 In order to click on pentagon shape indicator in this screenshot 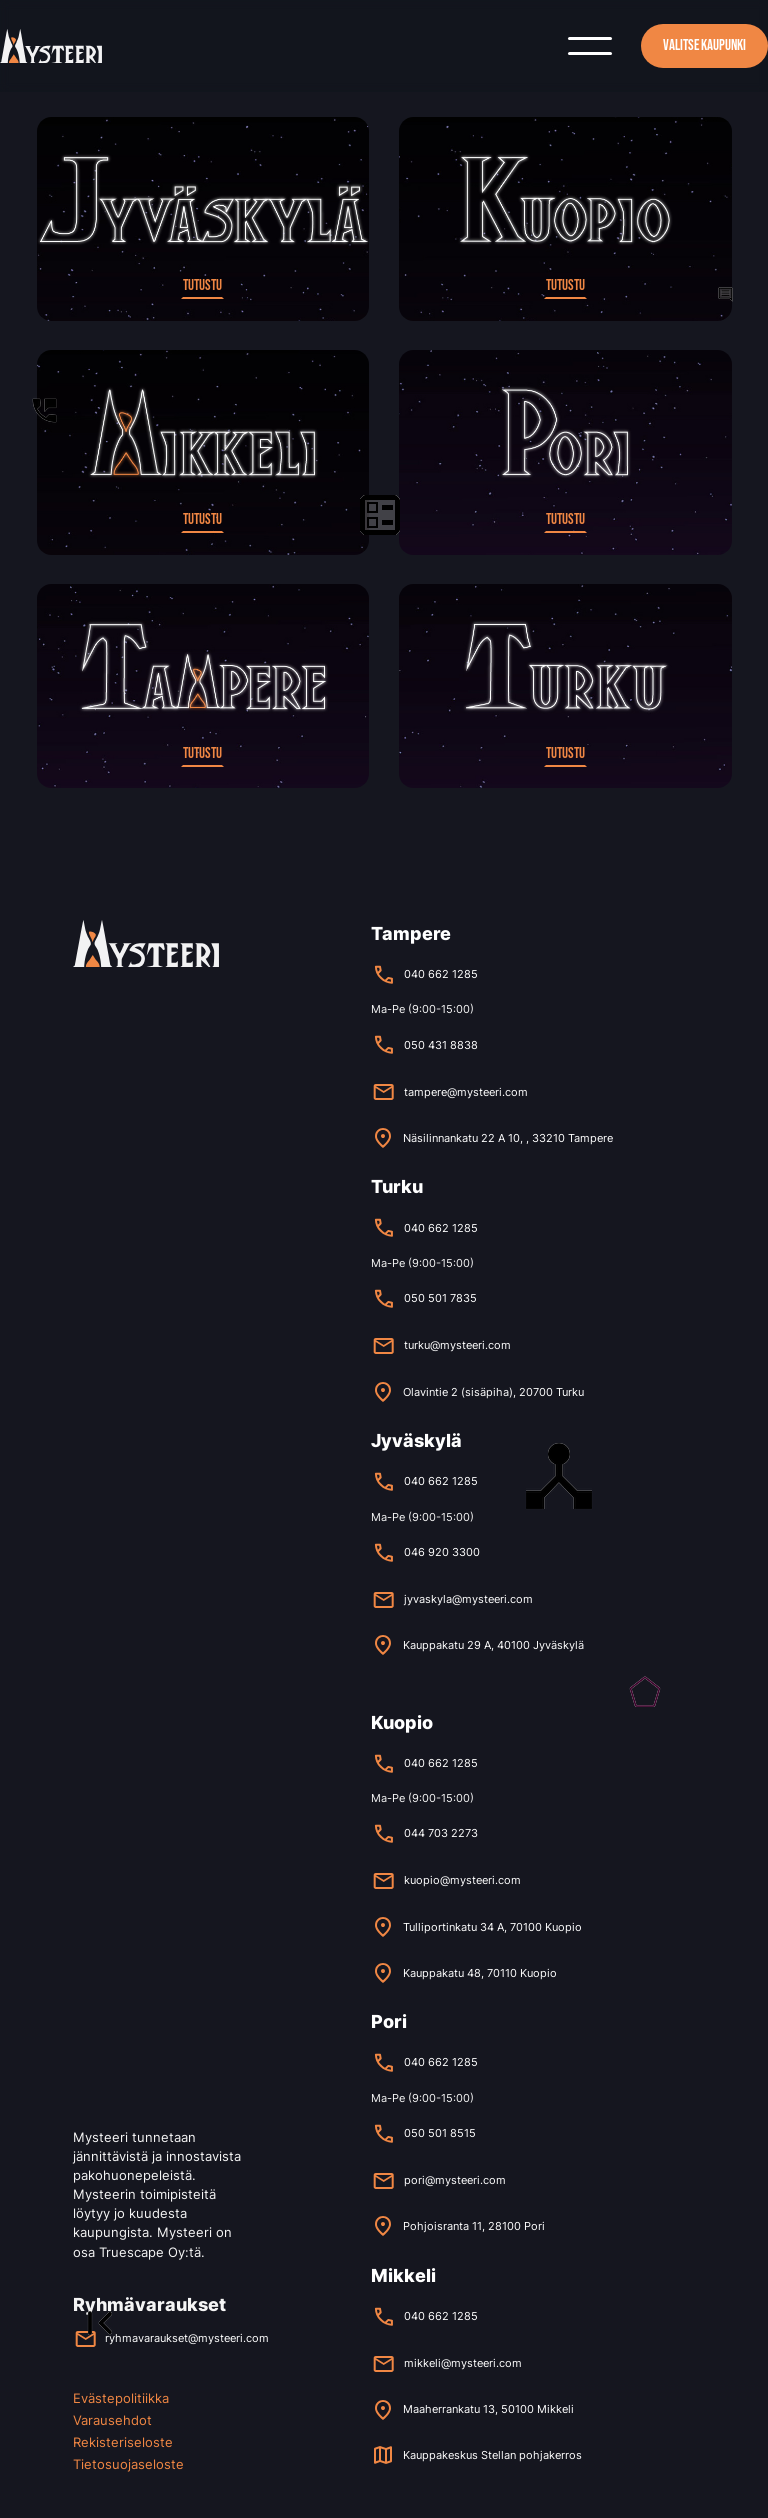, I will do `click(645, 1693)`.